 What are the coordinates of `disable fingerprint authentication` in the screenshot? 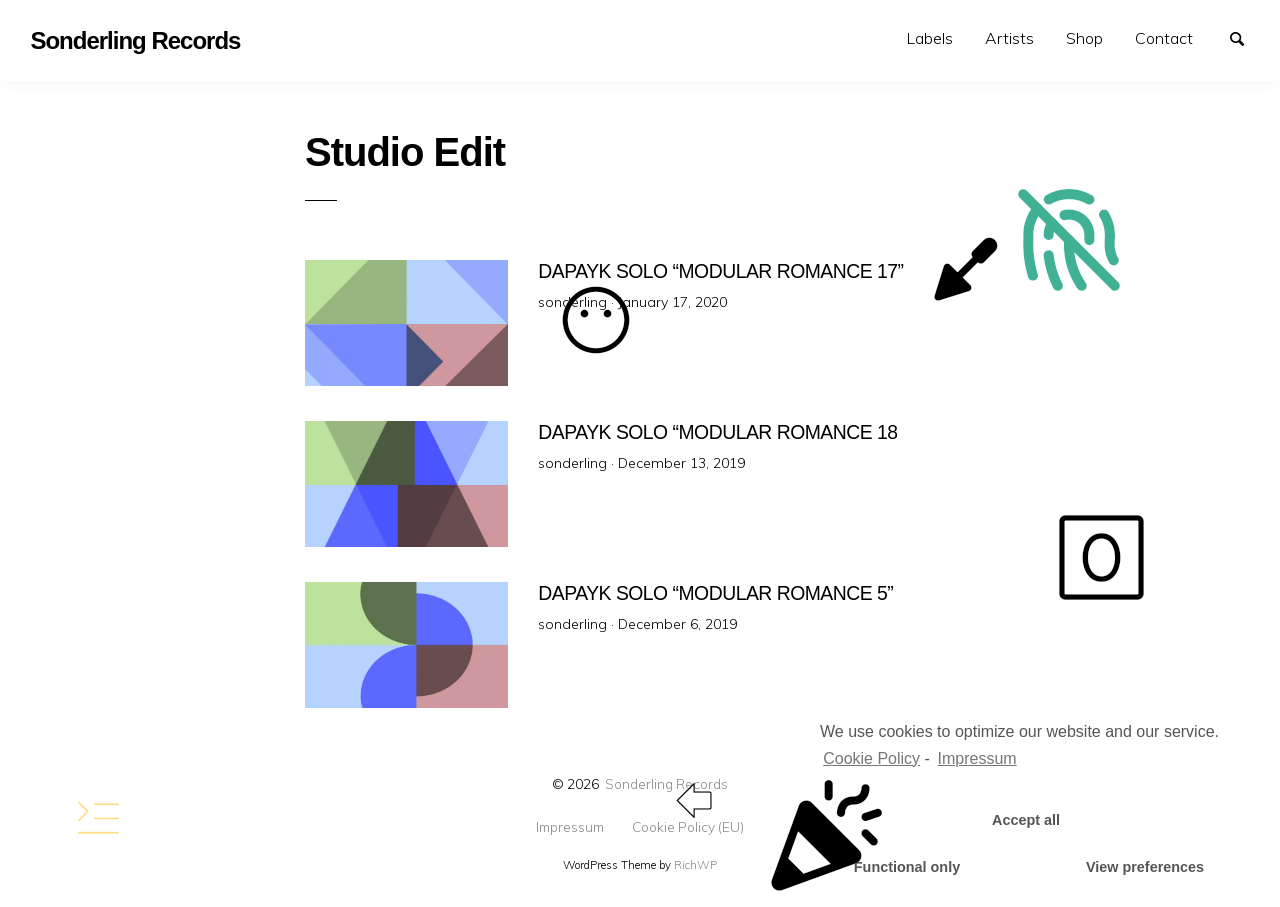 It's located at (1069, 240).